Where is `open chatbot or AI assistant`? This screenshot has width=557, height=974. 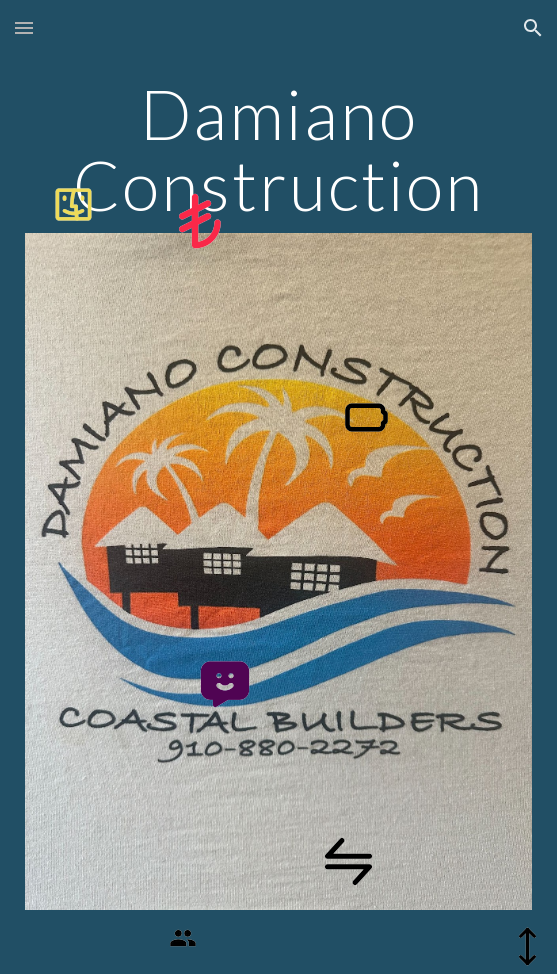
open chatbot or AI assistant is located at coordinates (225, 683).